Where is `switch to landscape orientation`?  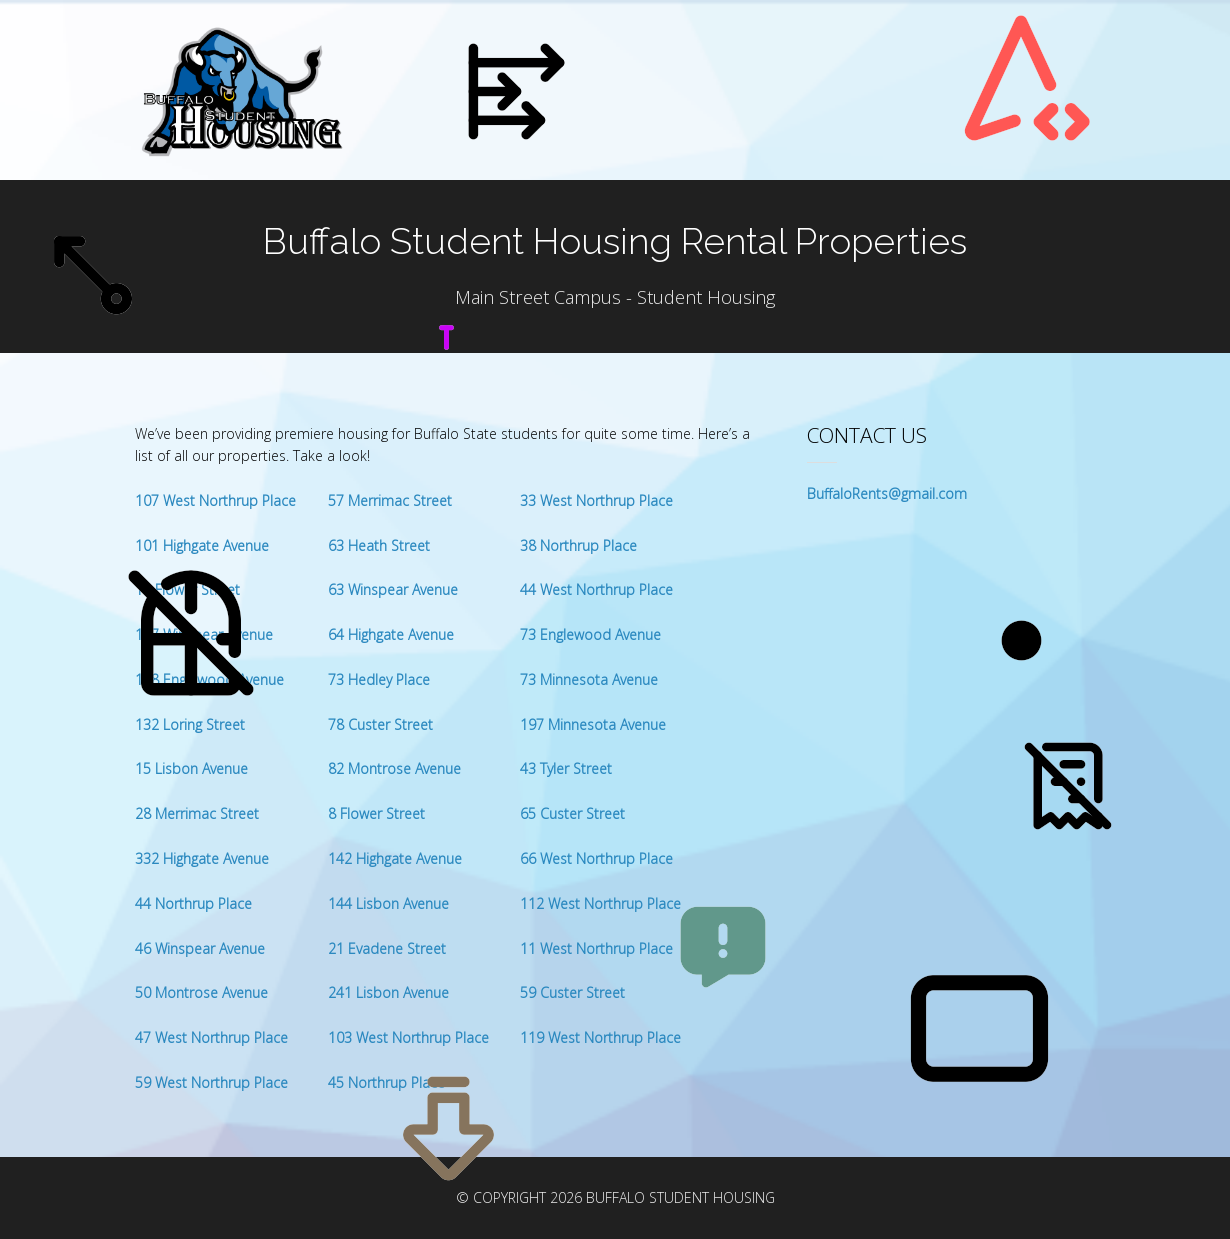
switch to landscape orientation is located at coordinates (979, 1028).